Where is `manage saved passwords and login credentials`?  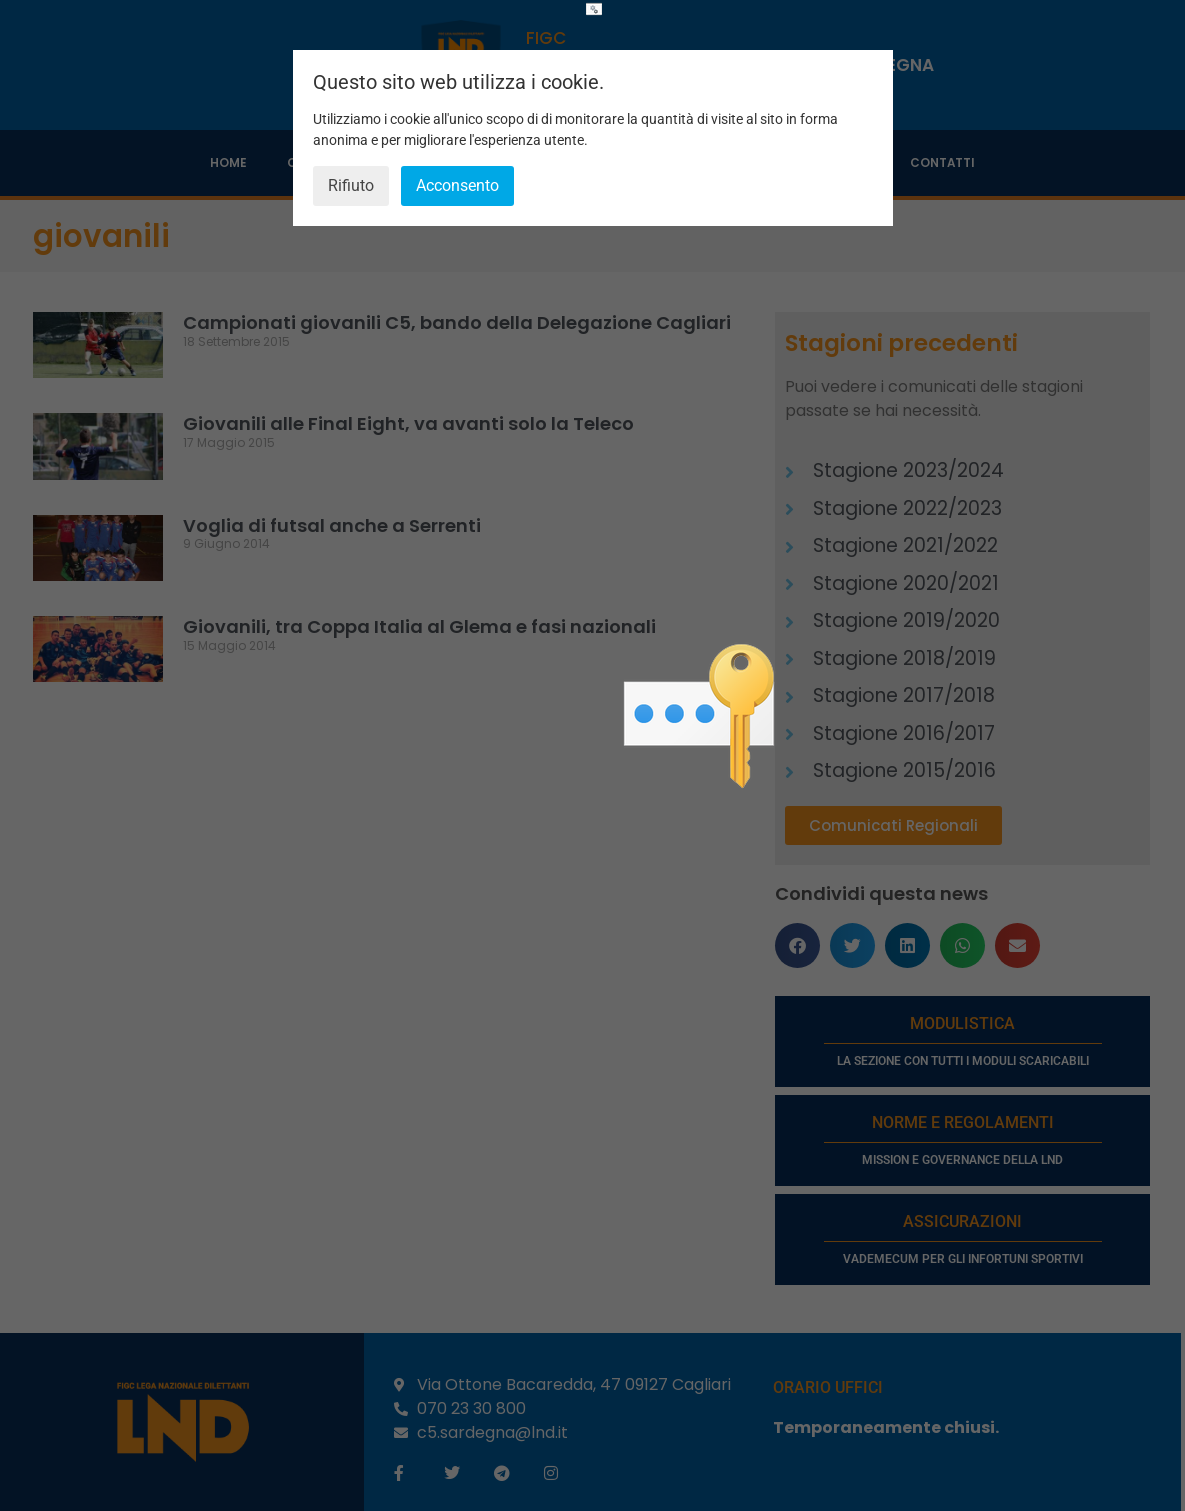 manage saved passwords and login credentials is located at coordinates (699, 715).